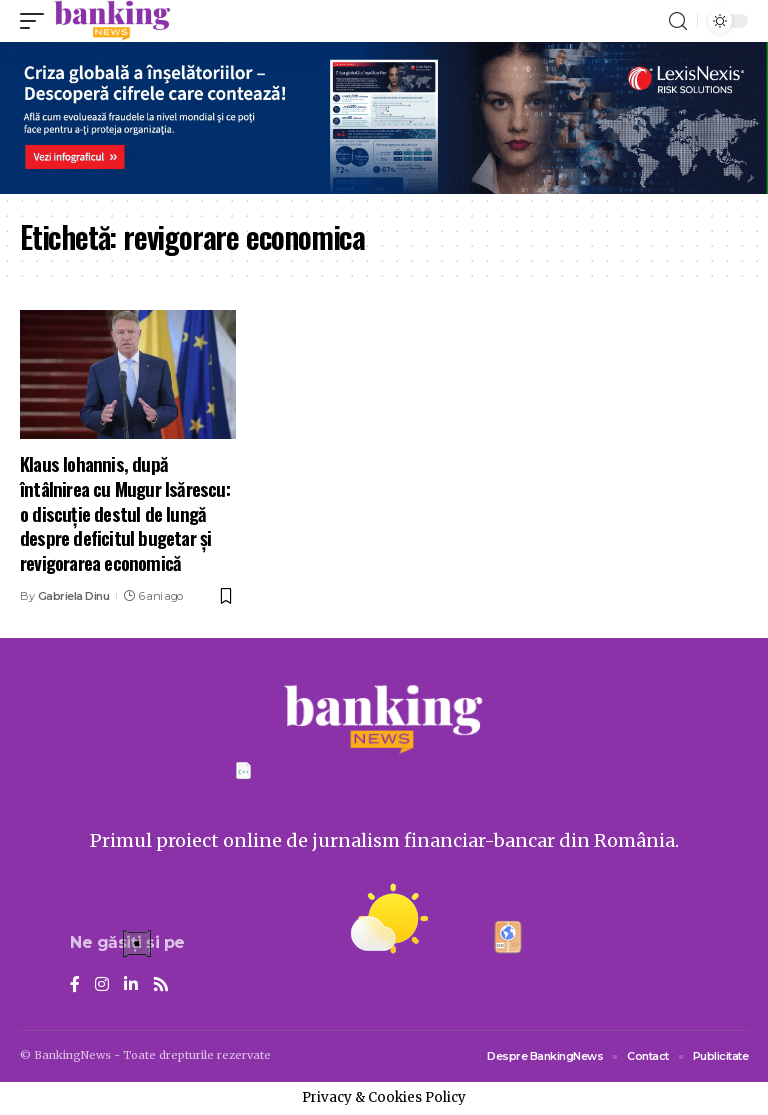 Image resolution: width=768 pixels, height=1115 pixels. What do you see at coordinates (137, 943) in the screenshot?
I see `navigate to mac pro in finder sidebar` at bounding box center [137, 943].